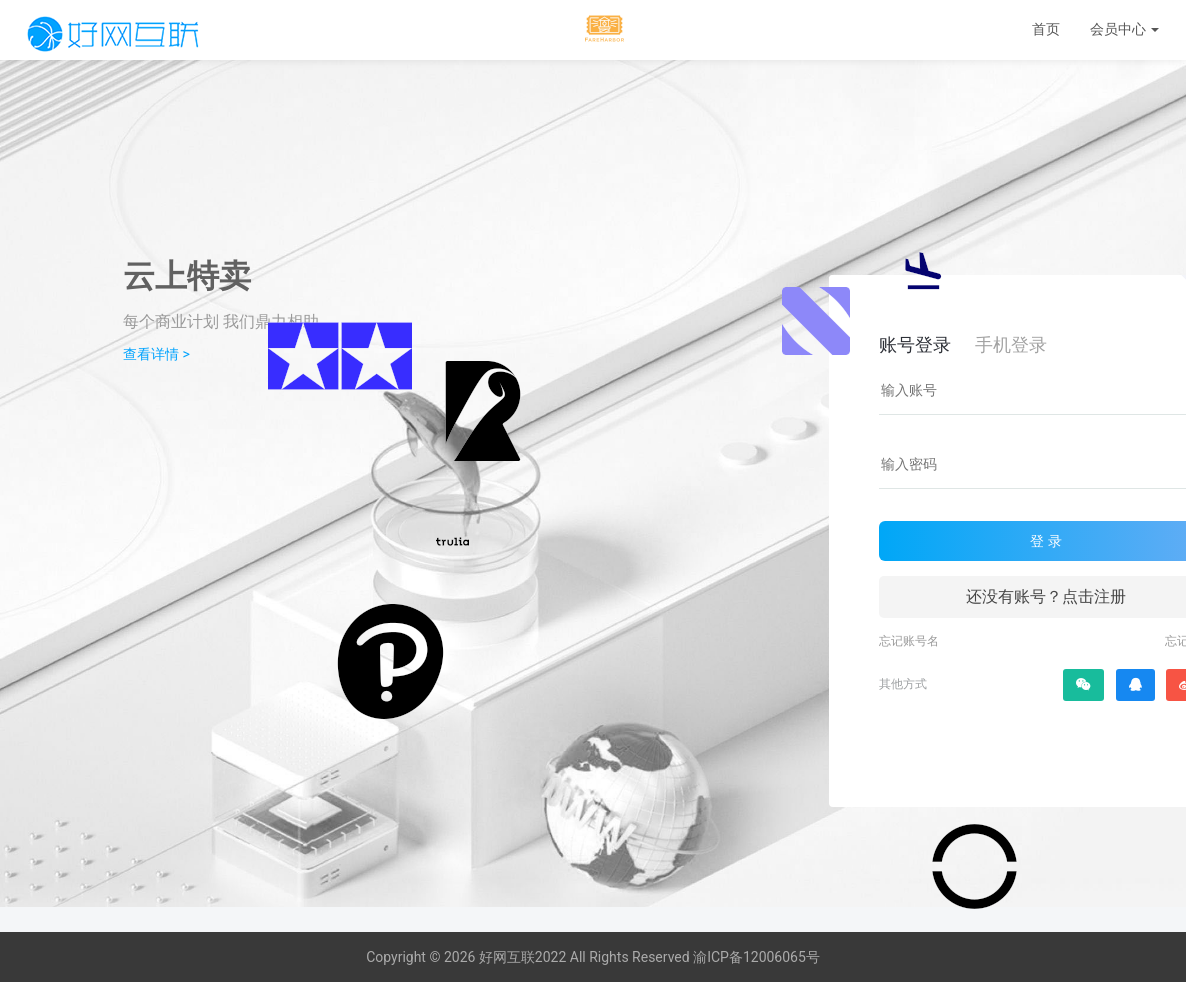 Image resolution: width=1186 pixels, height=982 pixels. I want to click on access FareHarbor booking services, so click(604, 28).